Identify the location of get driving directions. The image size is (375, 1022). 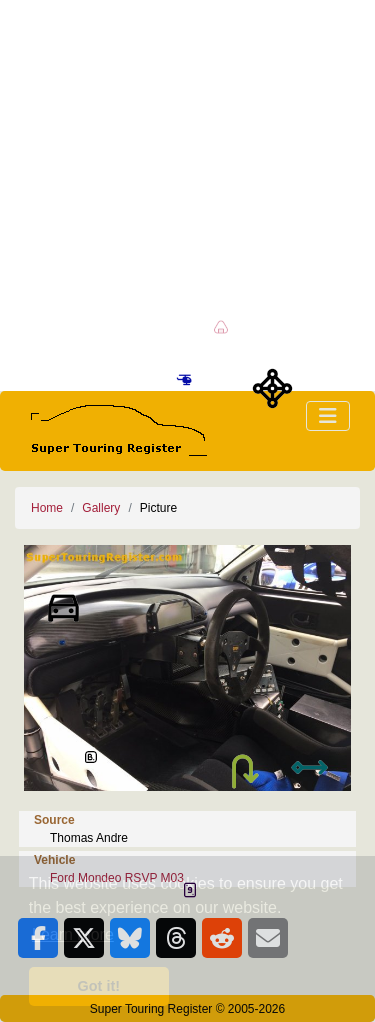
(63, 606).